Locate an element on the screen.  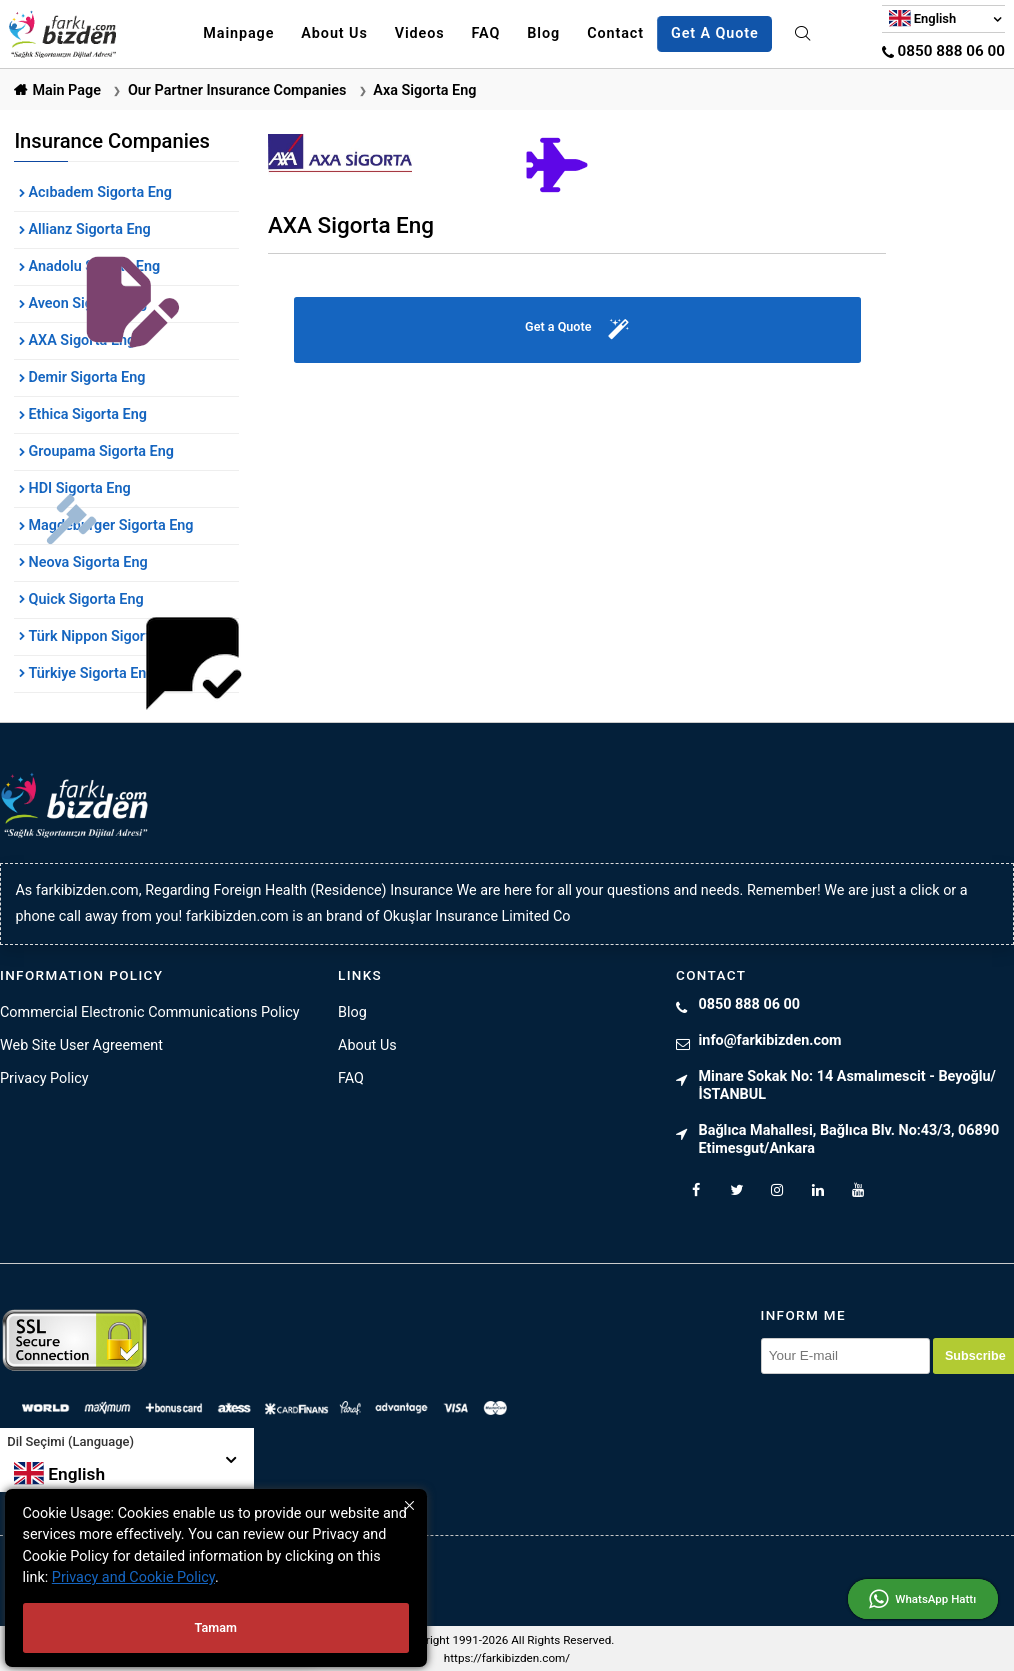
message has been read is located at coordinates (192, 663).